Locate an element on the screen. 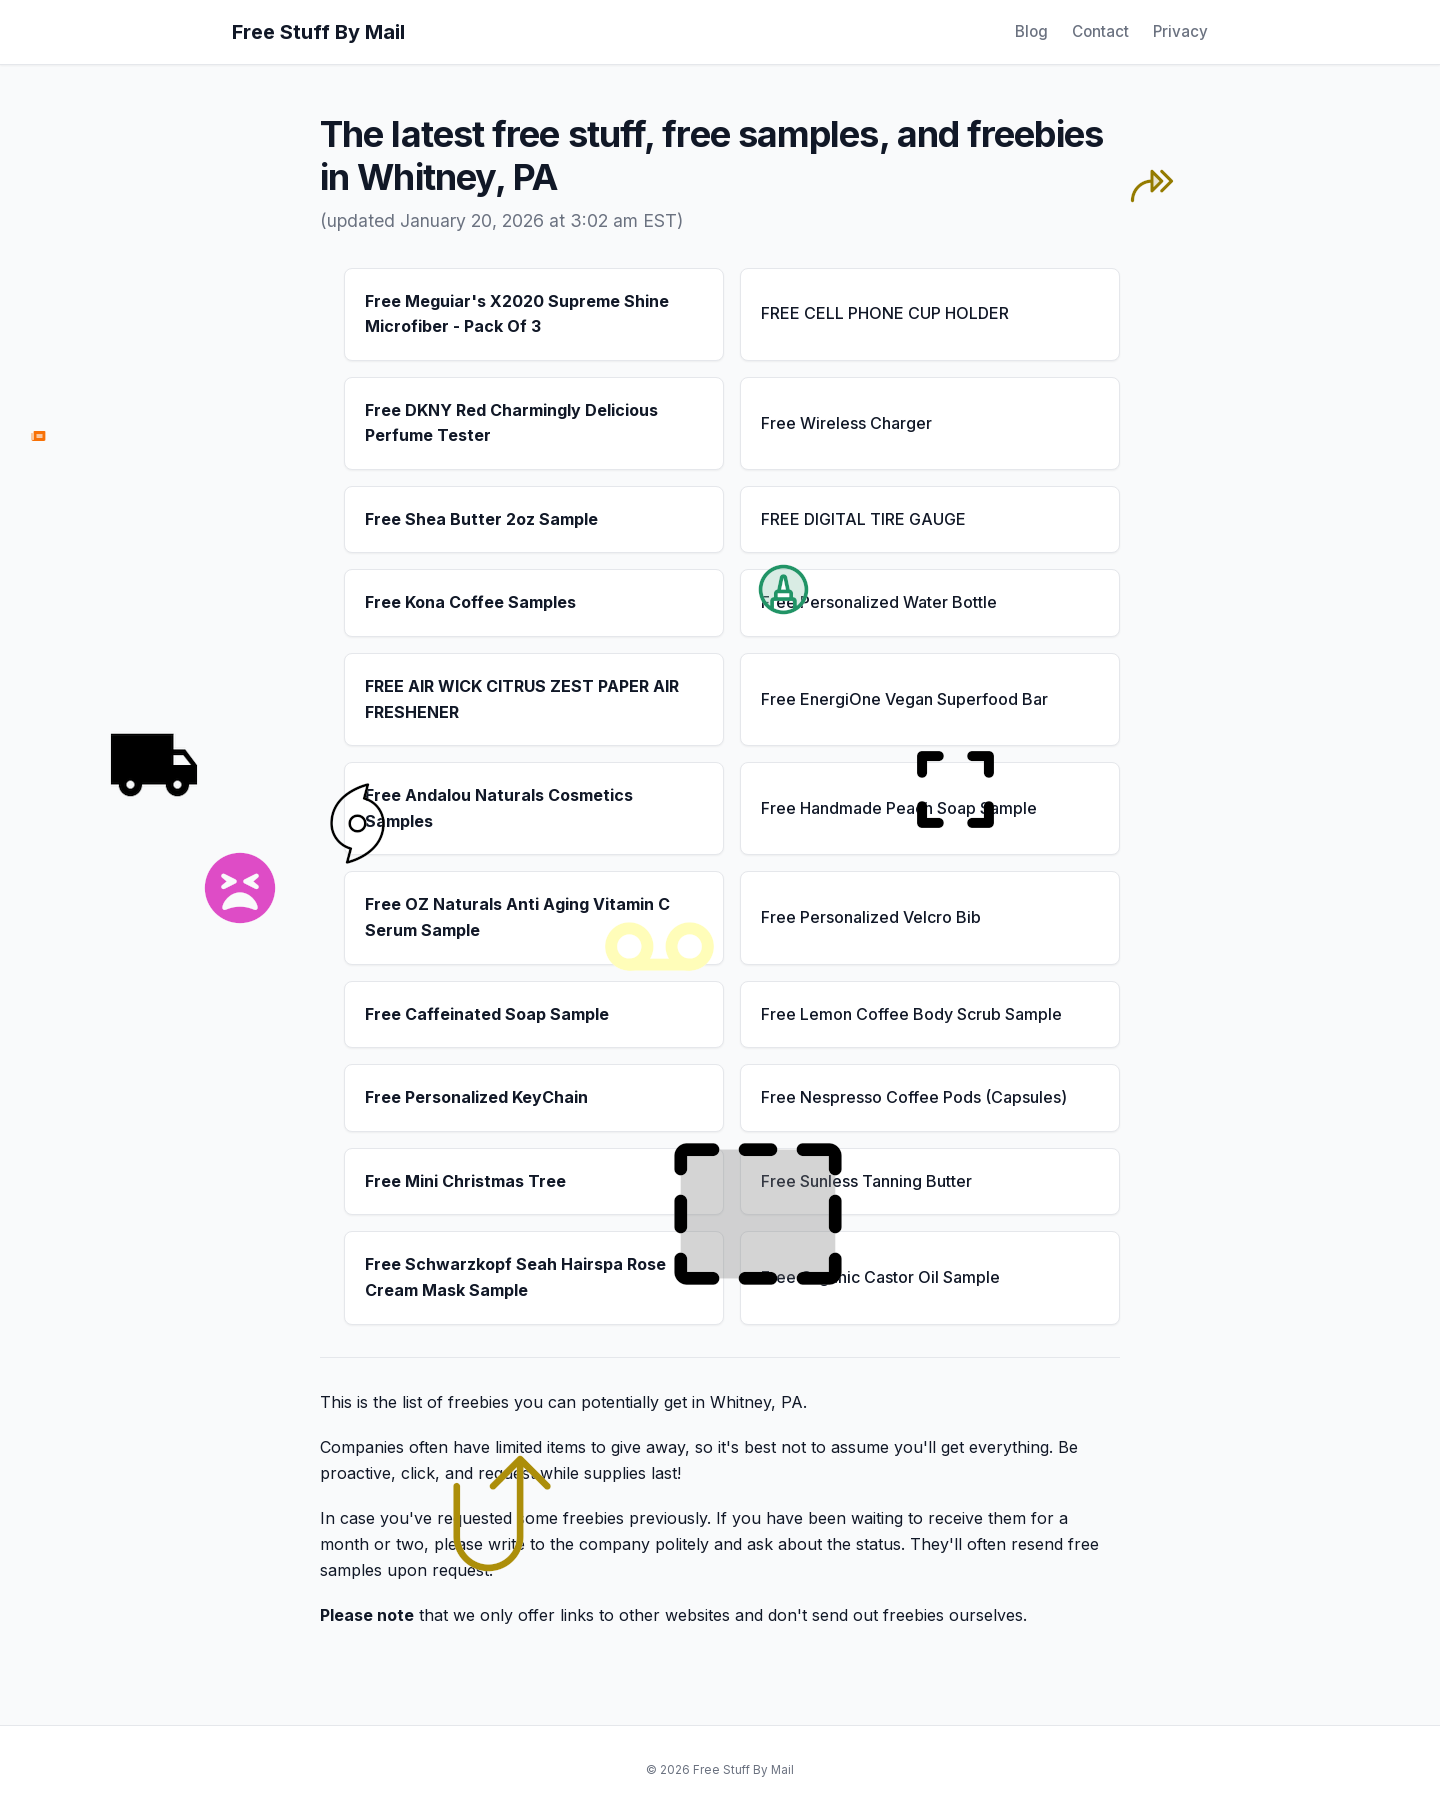 The image size is (1440, 1812). select marker or highlighter tool is located at coordinates (783, 589).